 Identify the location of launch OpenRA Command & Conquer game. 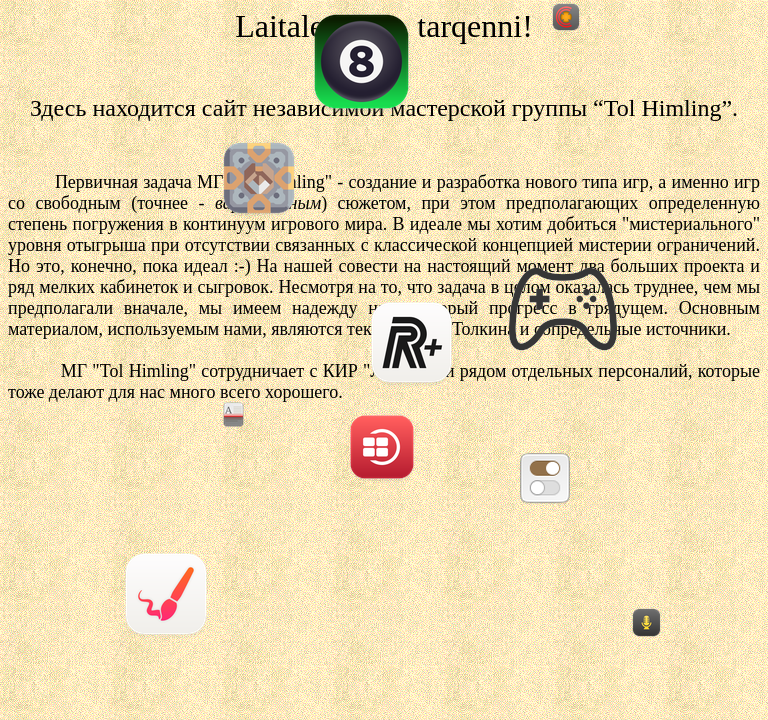
(566, 17).